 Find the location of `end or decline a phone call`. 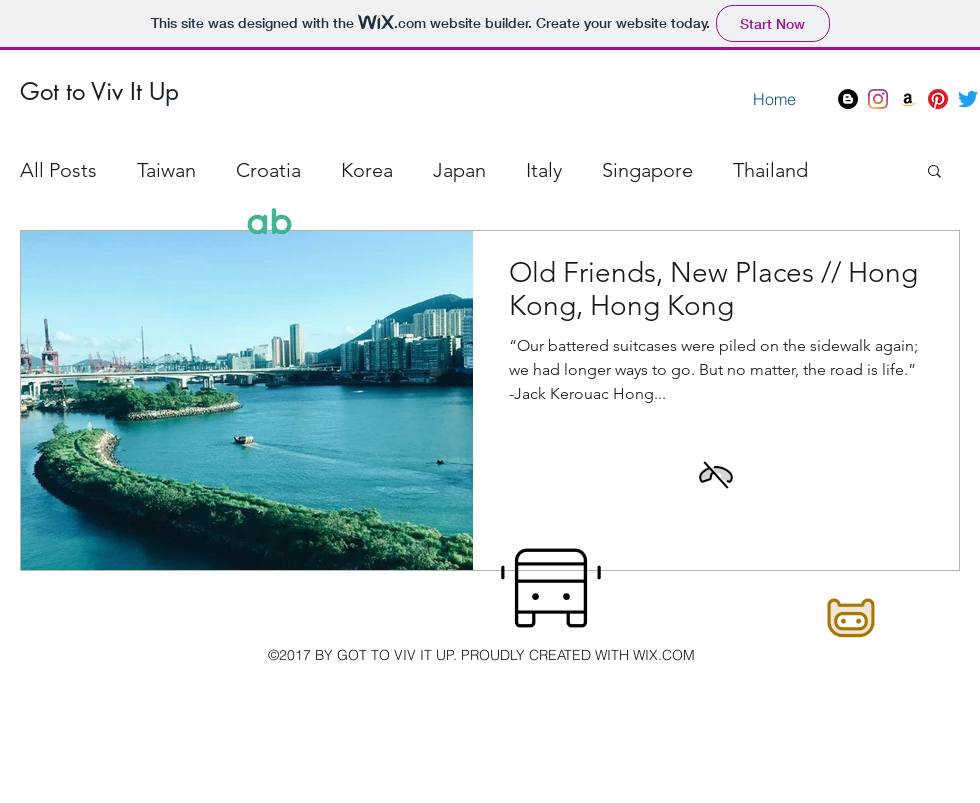

end or decline a phone call is located at coordinates (716, 475).